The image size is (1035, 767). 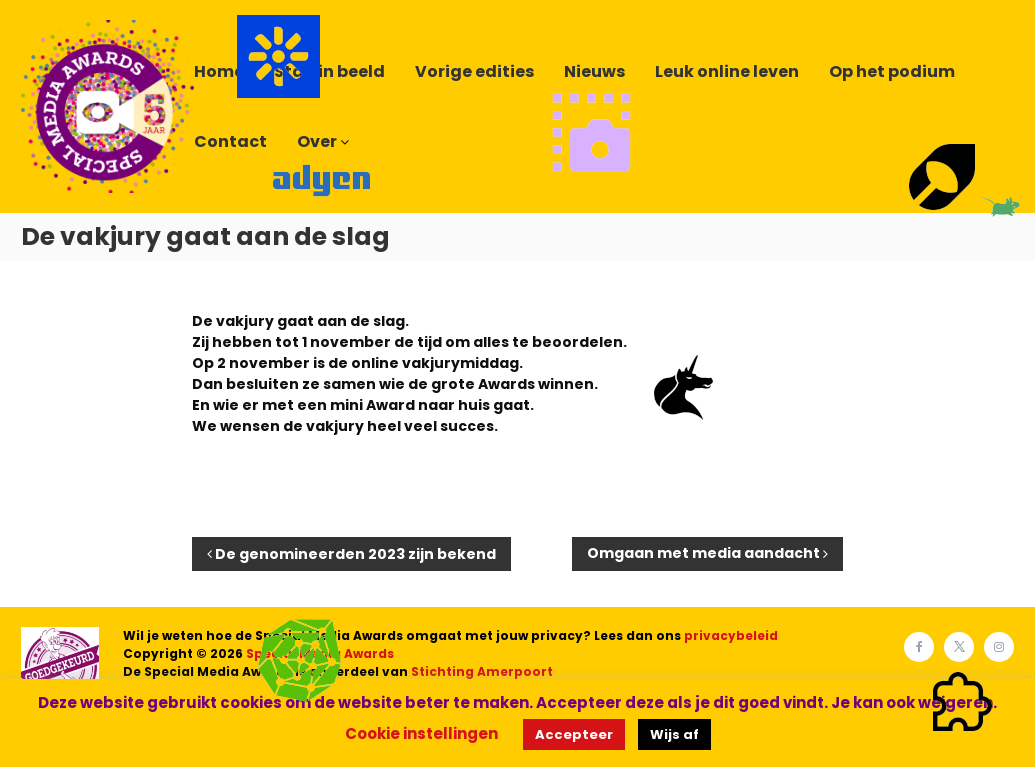 I want to click on wxt framework logo, so click(x=962, y=701).